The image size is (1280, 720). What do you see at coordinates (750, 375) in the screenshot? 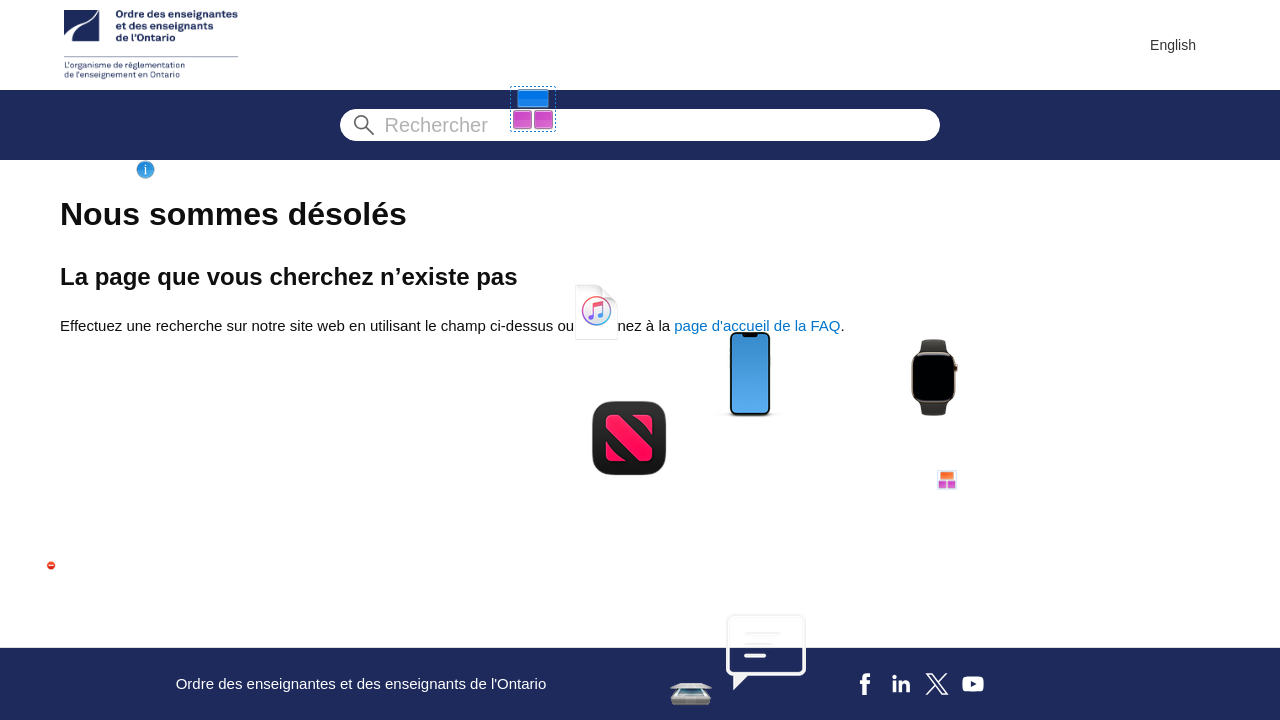
I see `iPhone 13 device icon` at bounding box center [750, 375].